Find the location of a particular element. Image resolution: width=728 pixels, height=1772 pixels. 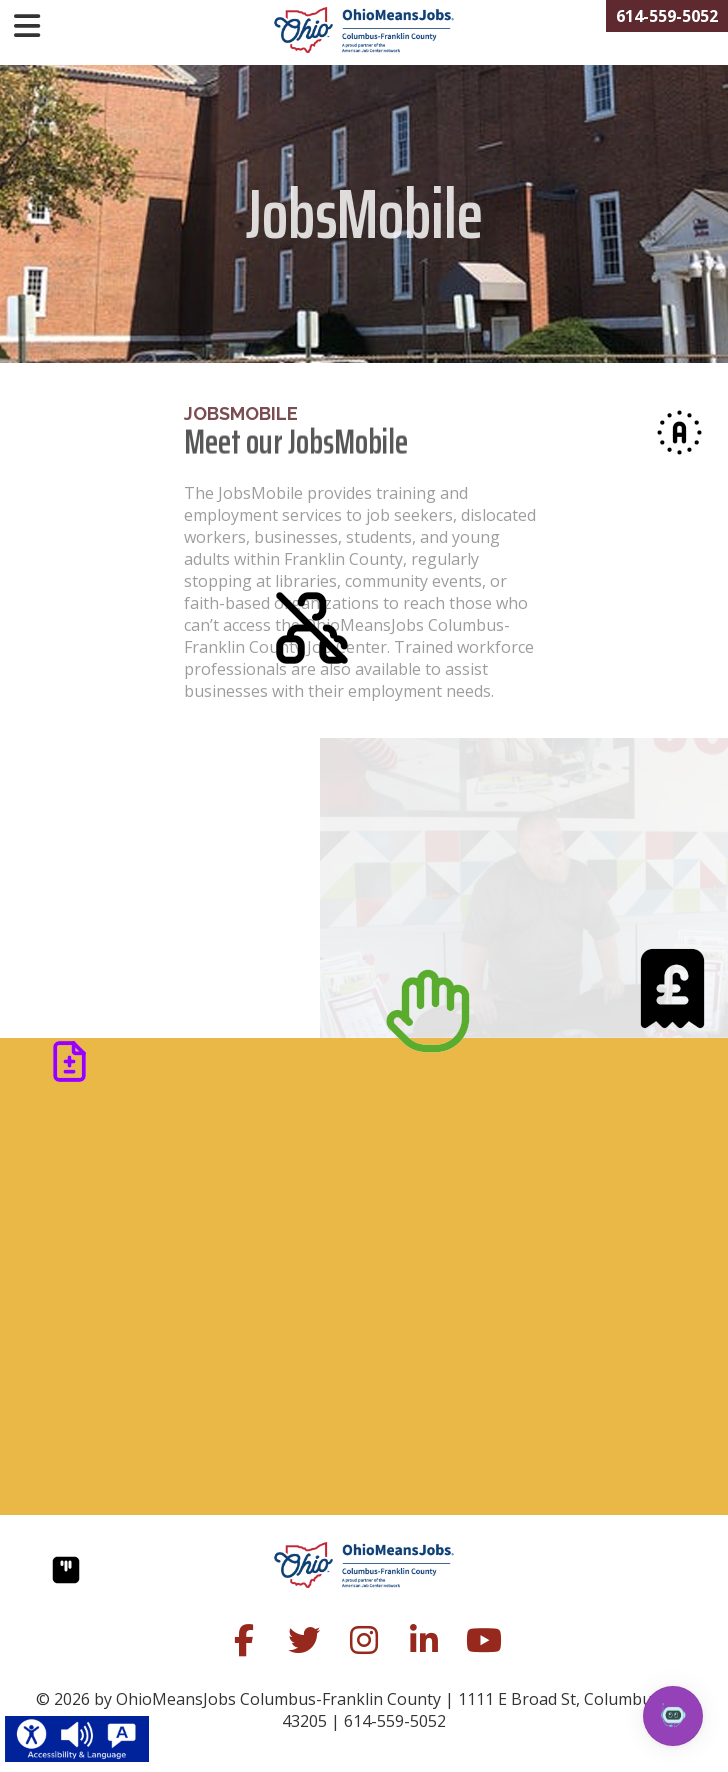

indicates a draft or pending item labeled "A" is located at coordinates (679, 432).